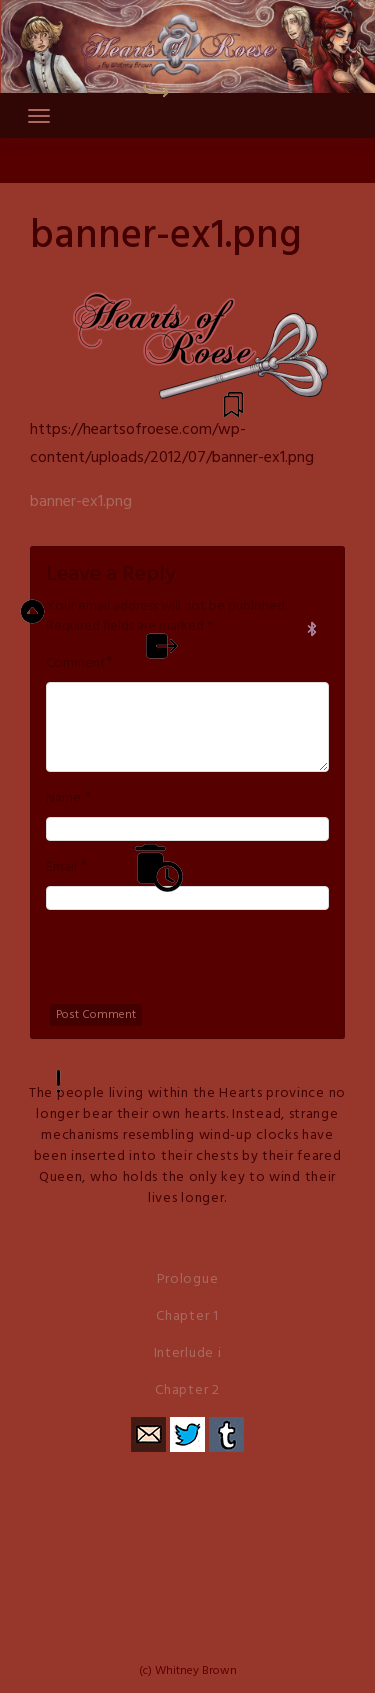 The height and width of the screenshot is (1693, 375). Describe the element at coordinates (159, 868) in the screenshot. I see `enable auto-delete for messages or files` at that location.